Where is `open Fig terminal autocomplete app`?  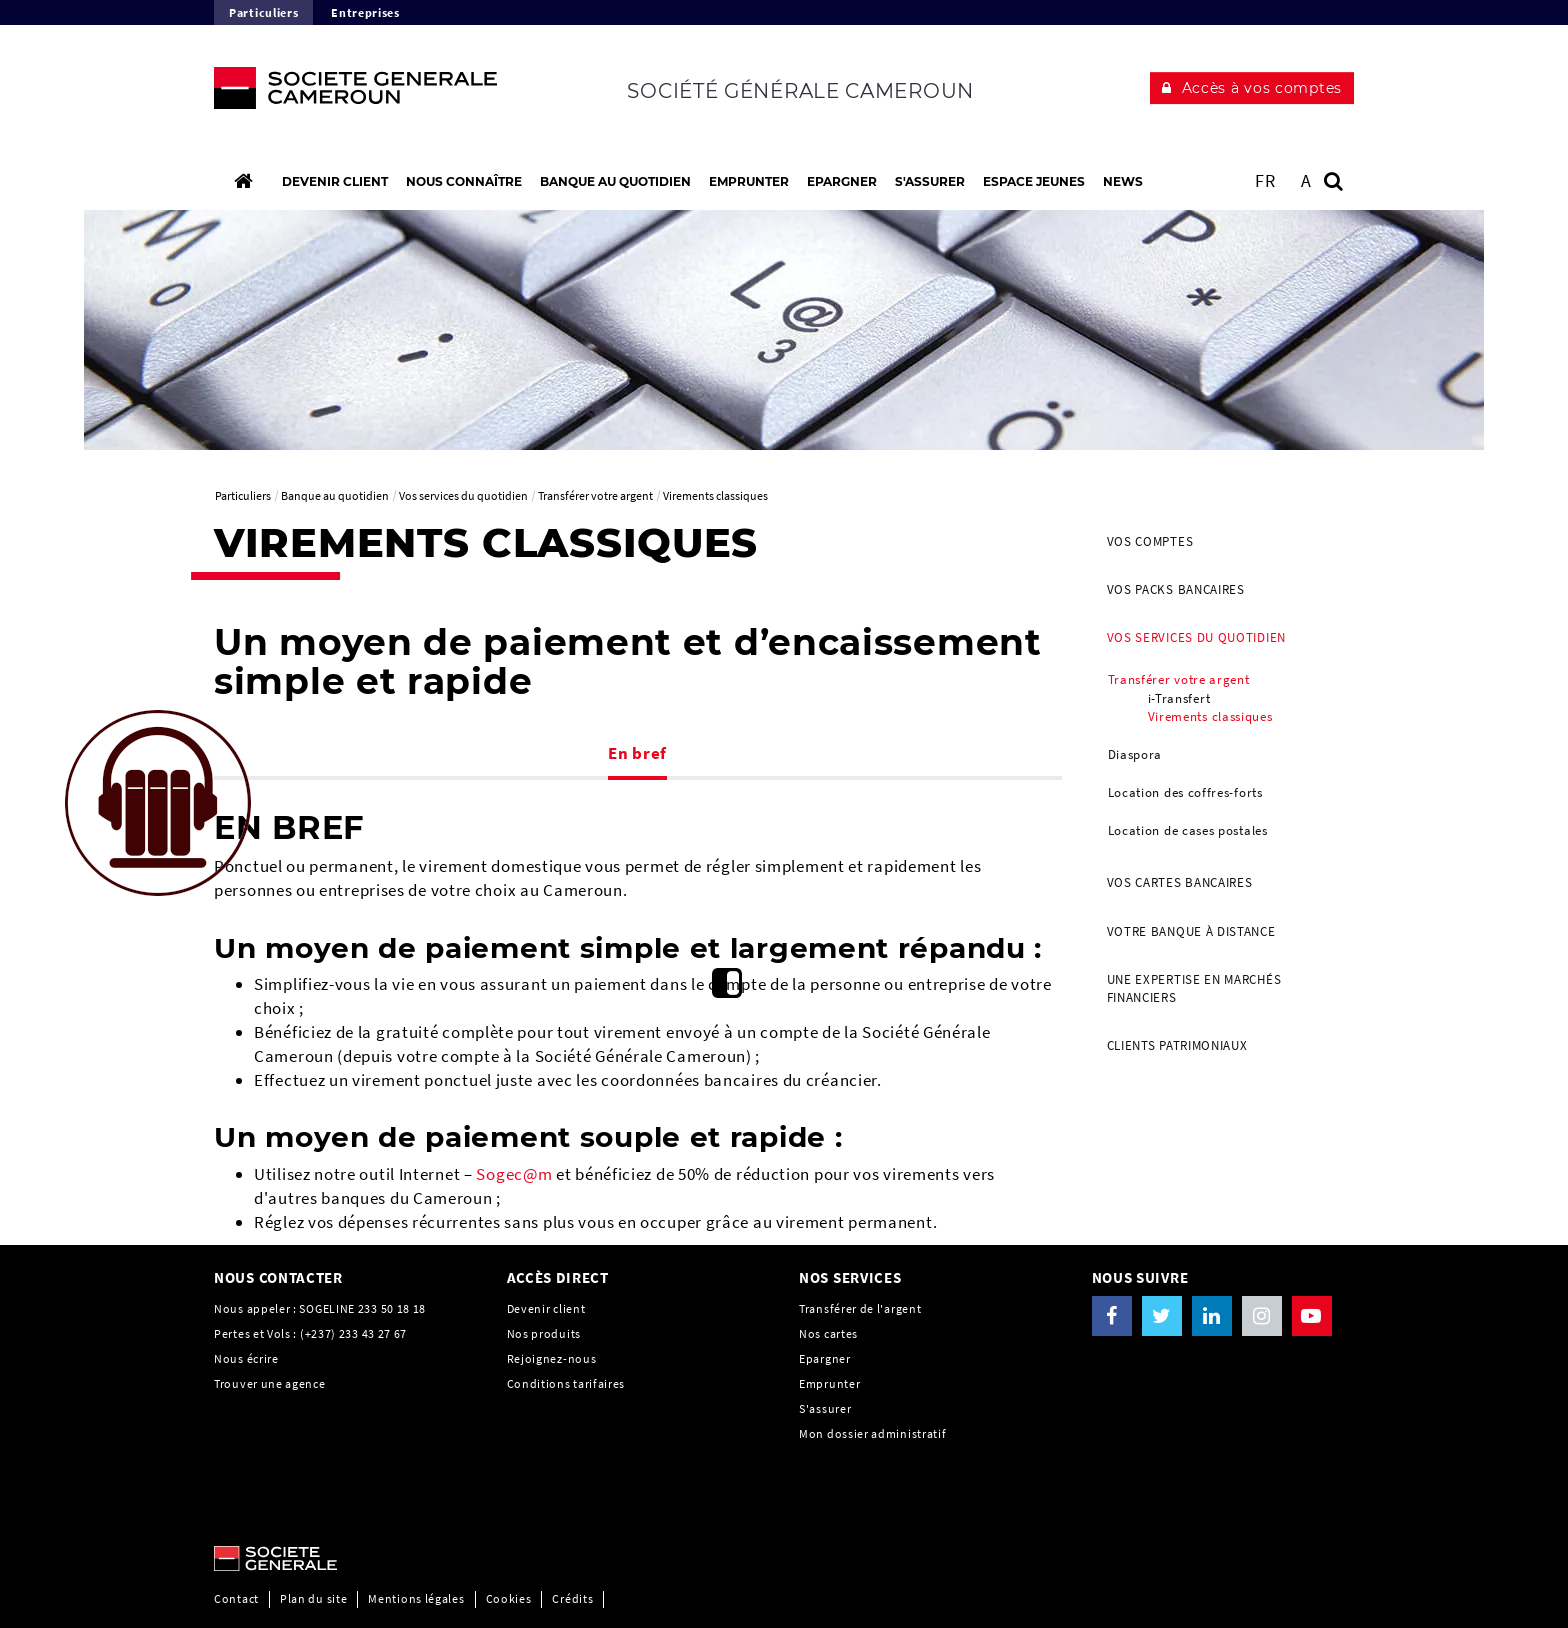
open Fig terminal autocomplete app is located at coordinates (727, 983).